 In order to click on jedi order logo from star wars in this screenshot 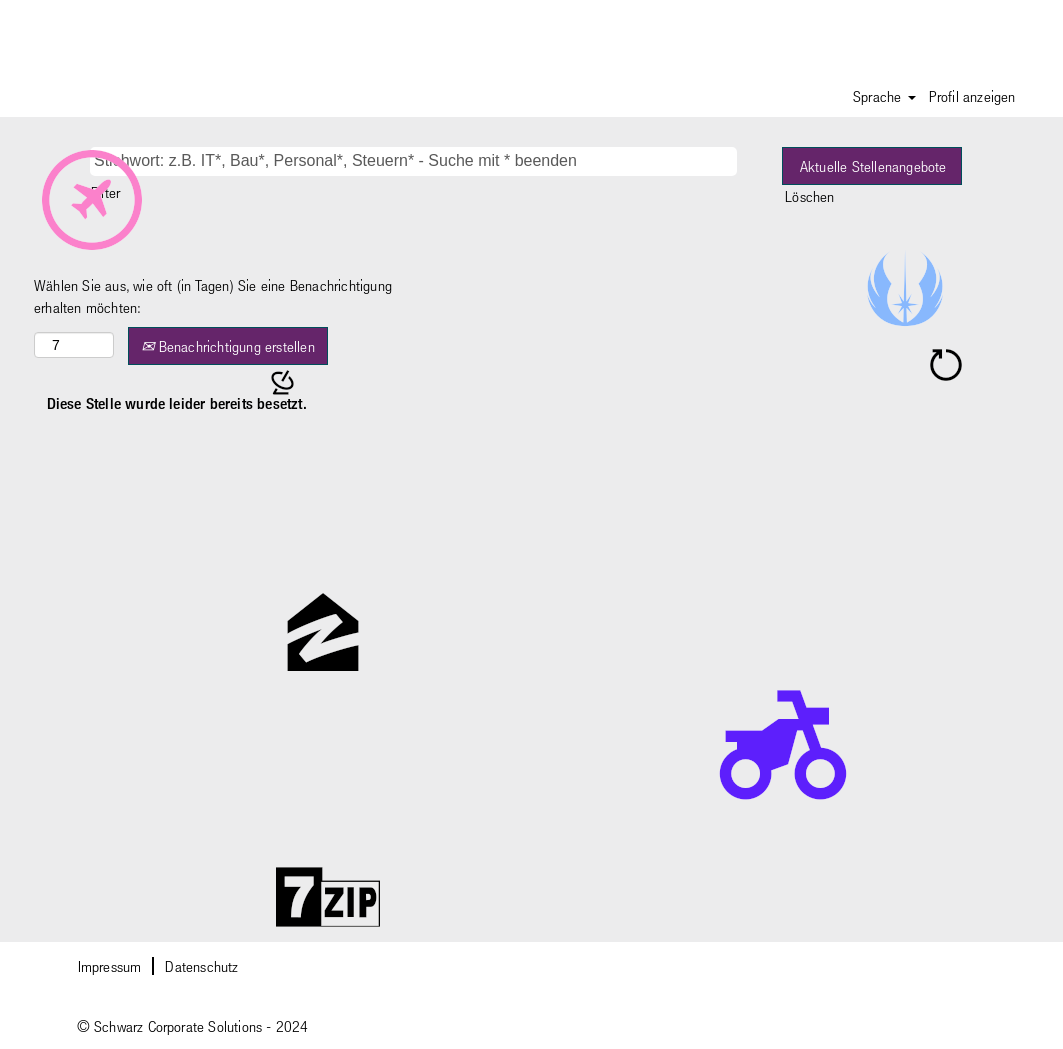, I will do `click(905, 288)`.